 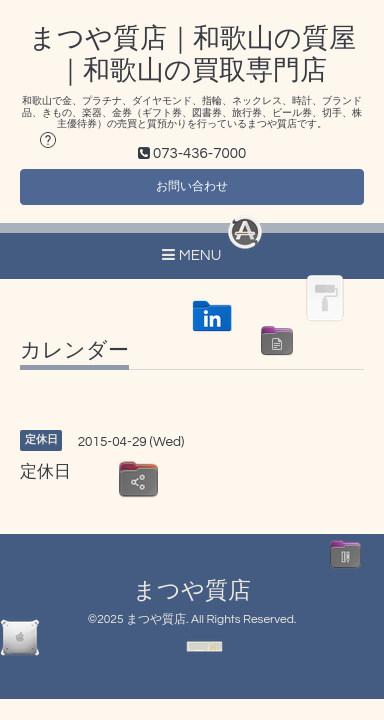 What do you see at coordinates (20, 637) in the screenshot?
I see `indicates a power mac g4 quicksilver device` at bounding box center [20, 637].